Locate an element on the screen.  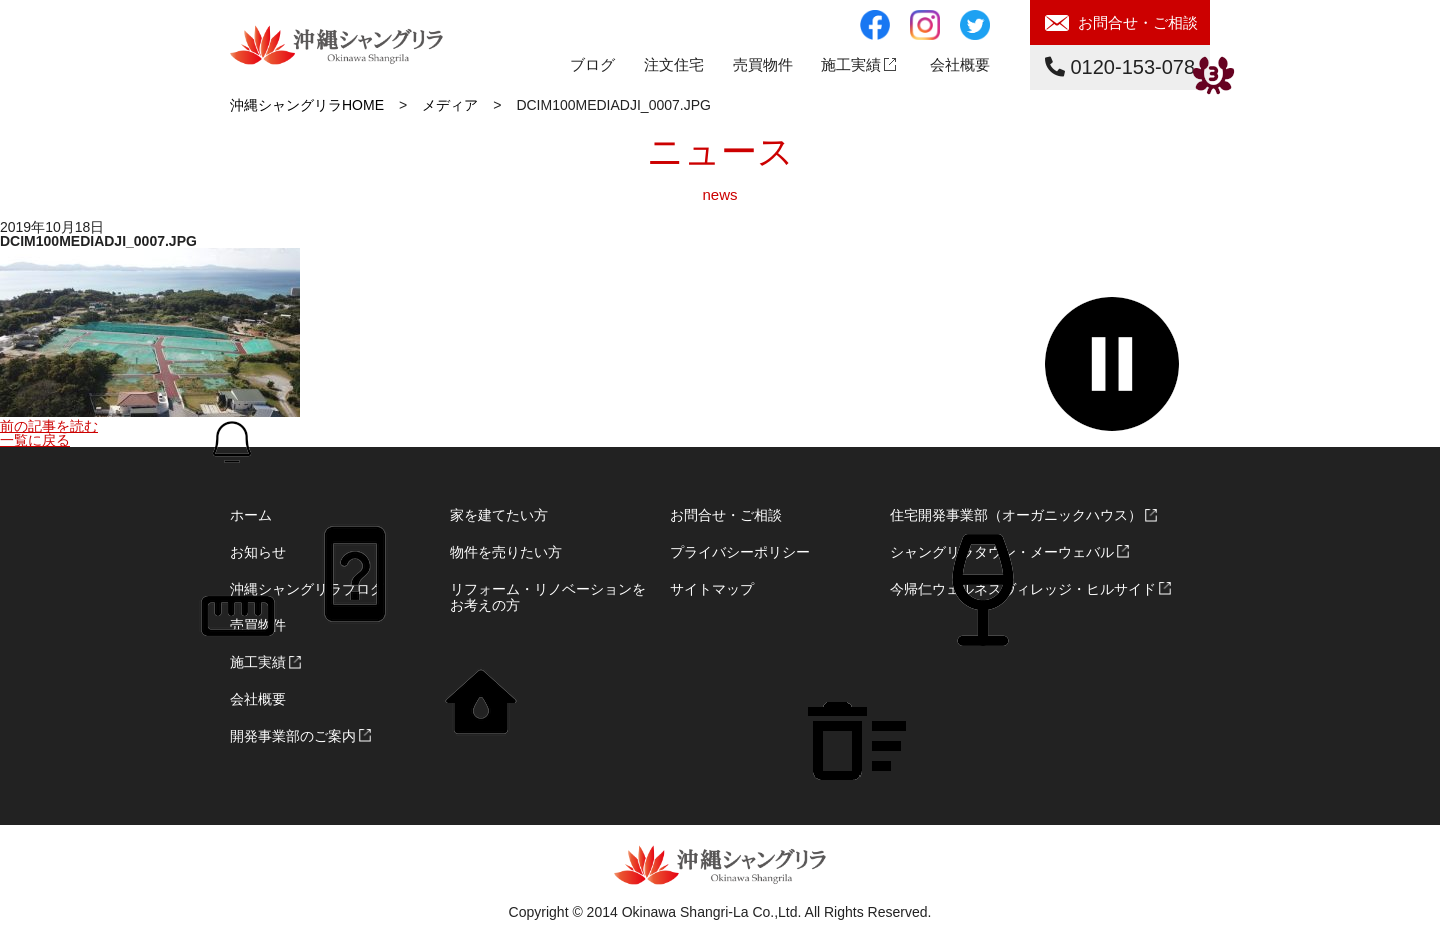
indicates water damage or leak detected in home is located at coordinates (481, 703).